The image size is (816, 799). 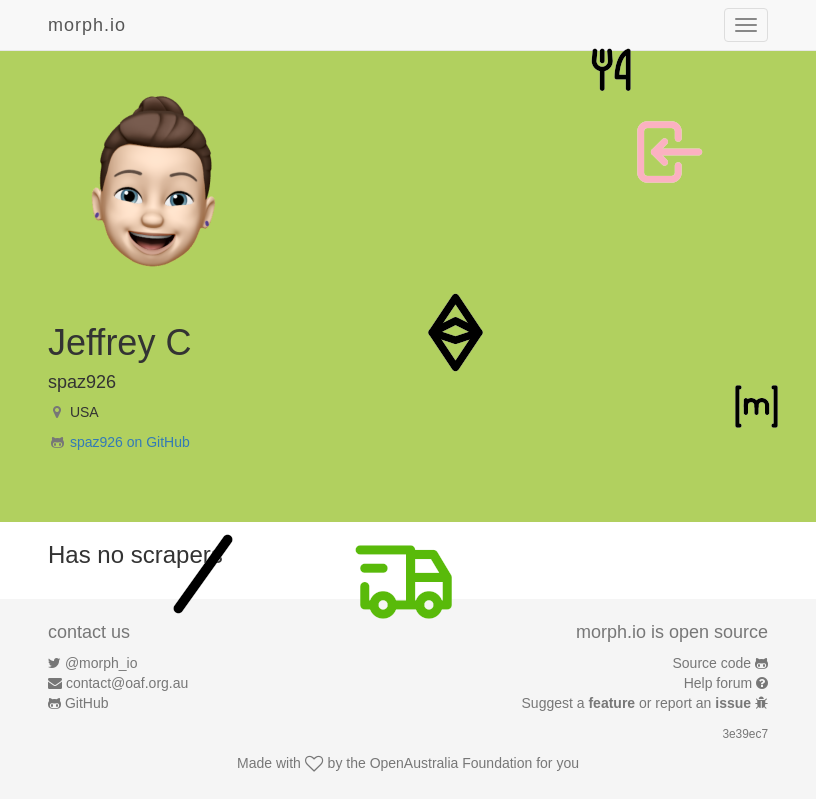 I want to click on indicates a disabled or unavailable feature, so click(x=203, y=574).